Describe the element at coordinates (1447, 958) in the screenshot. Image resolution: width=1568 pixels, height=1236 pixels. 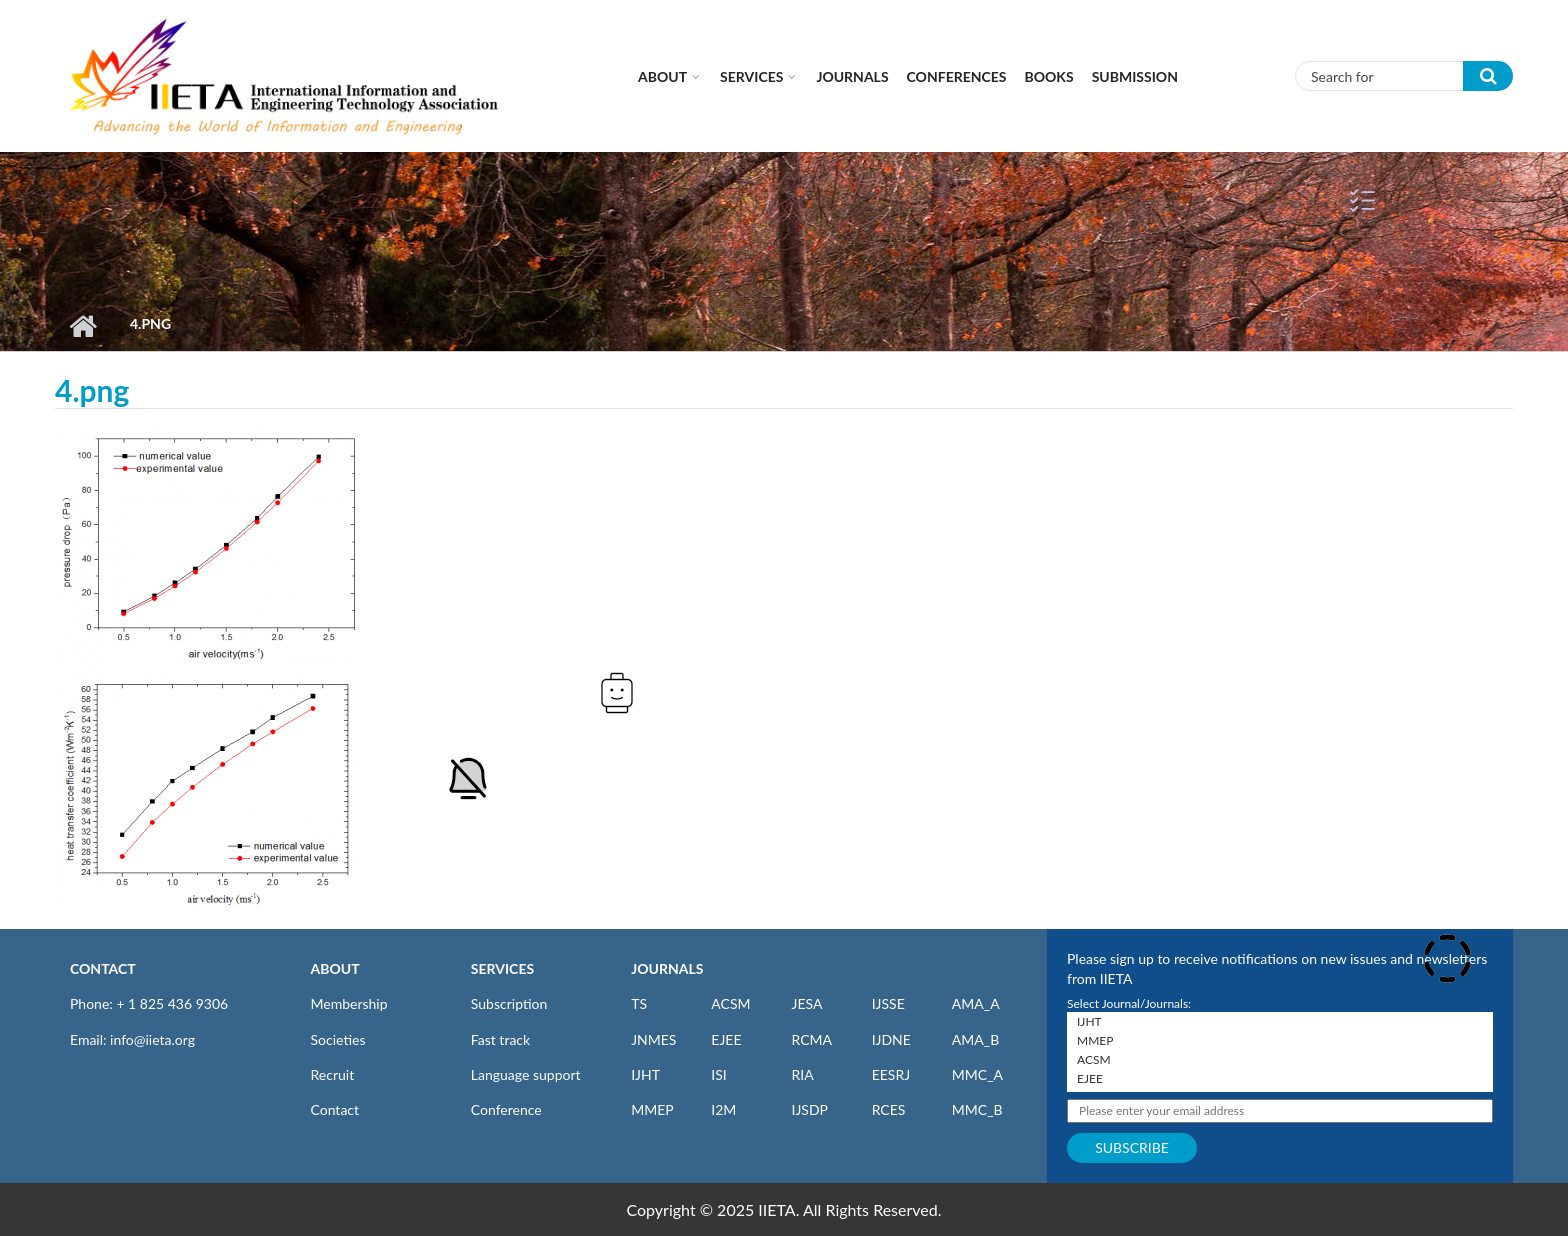
I see `indicates loading or processing in progress` at that location.